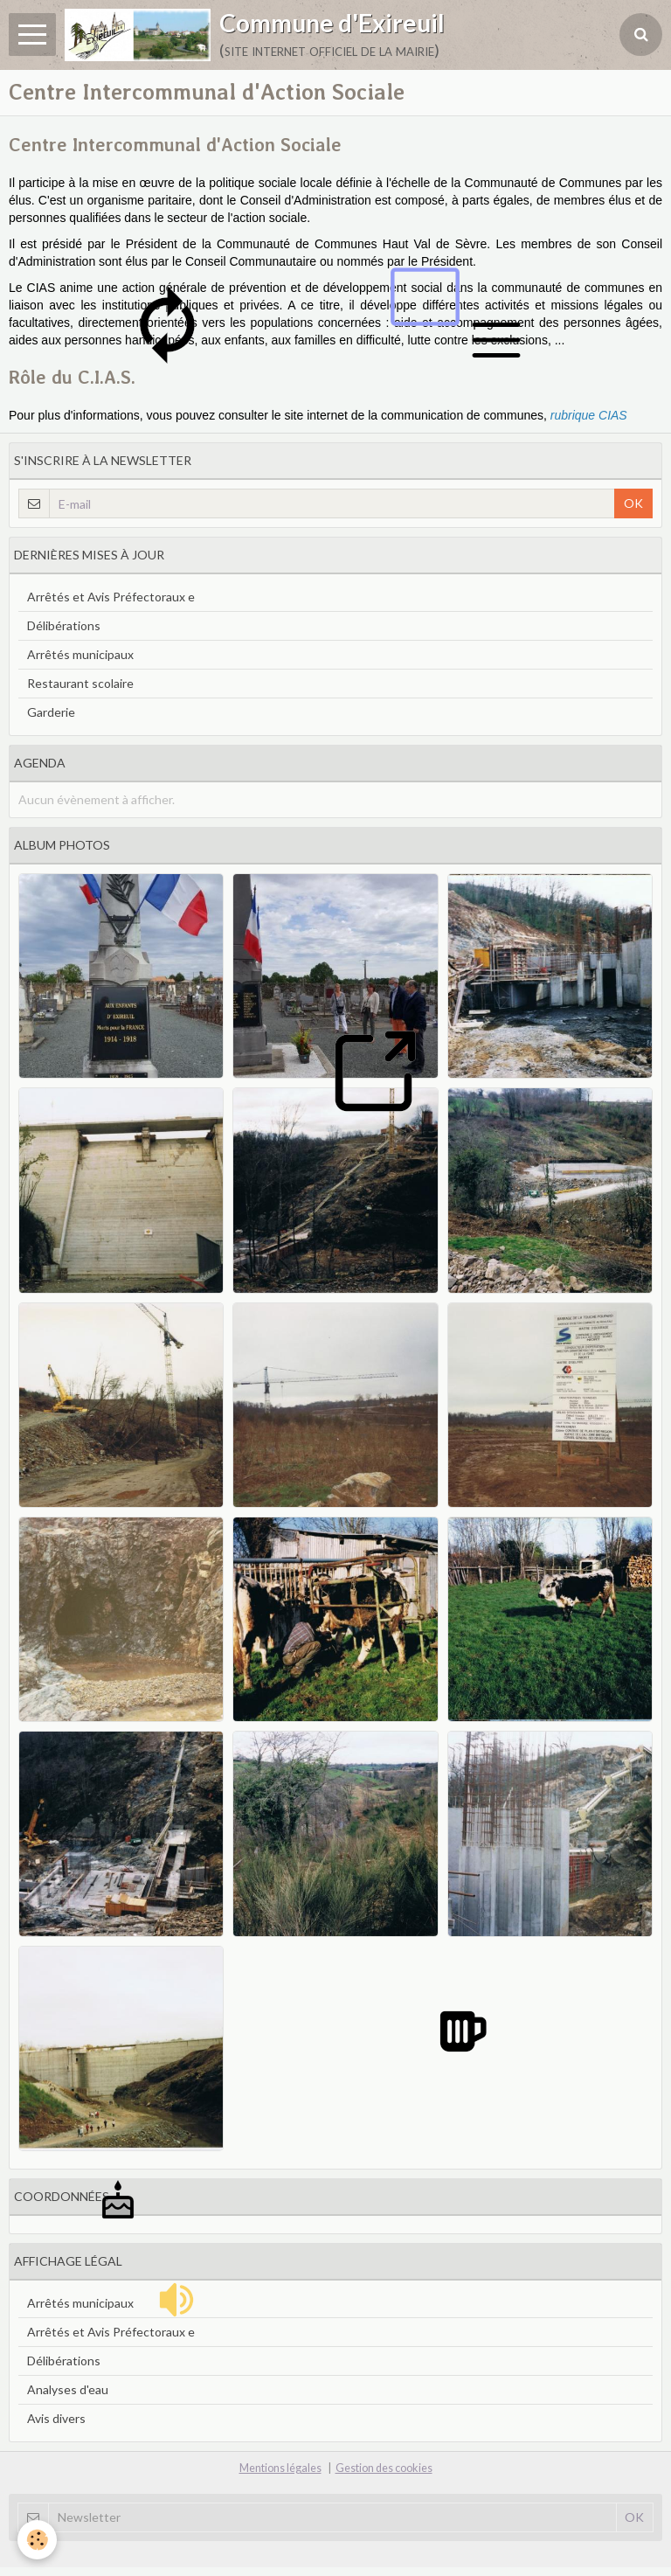 This screenshot has height=2576, width=671. I want to click on select or crop a rectangular area, so click(425, 296).